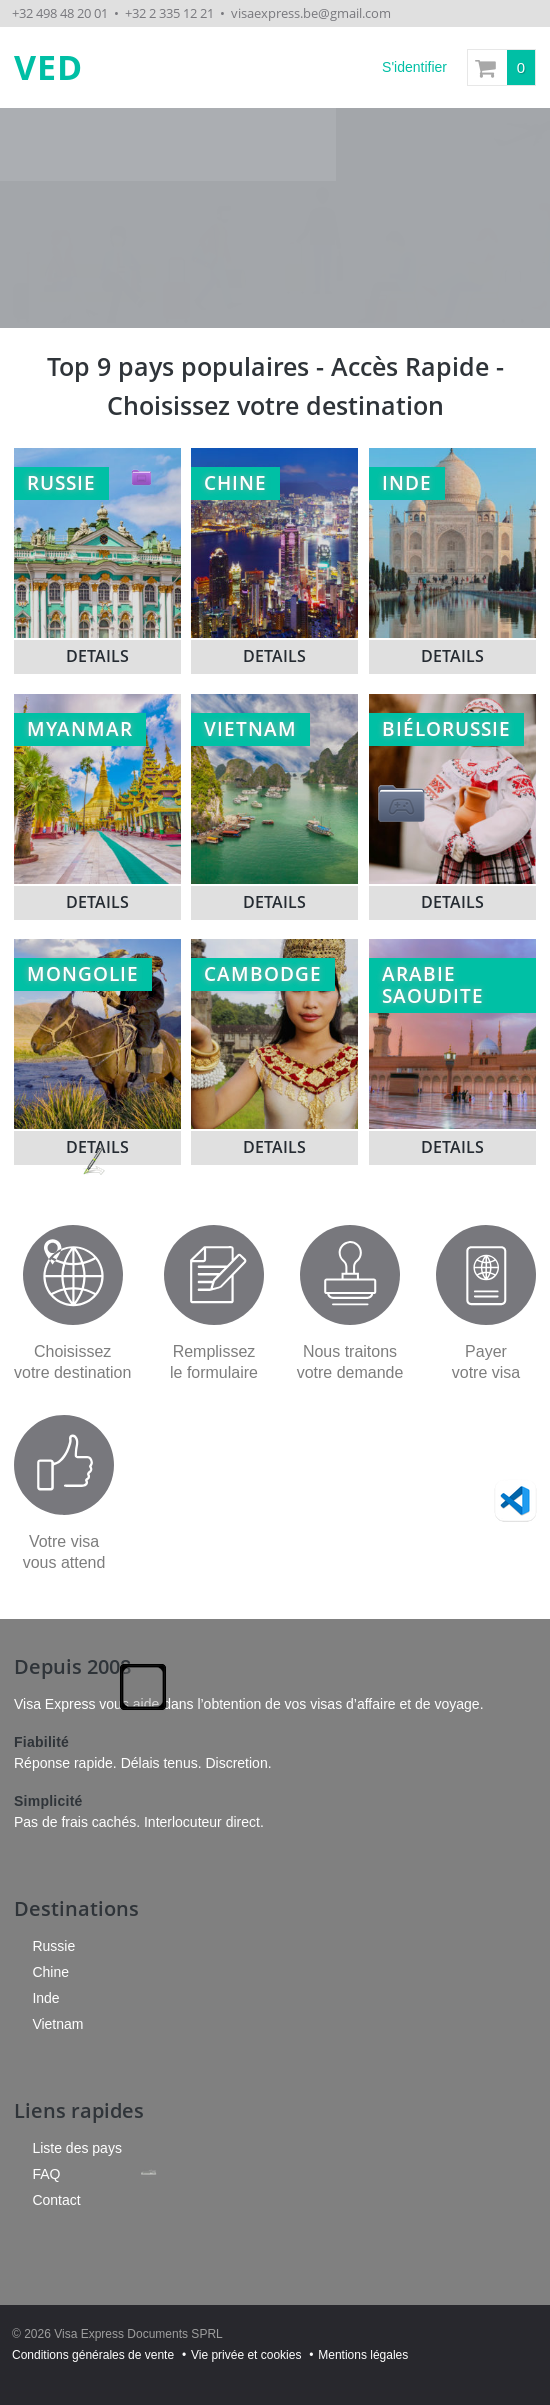 The height and width of the screenshot is (2405, 550). Describe the element at coordinates (401, 803) in the screenshot. I see `open your games folder` at that location.